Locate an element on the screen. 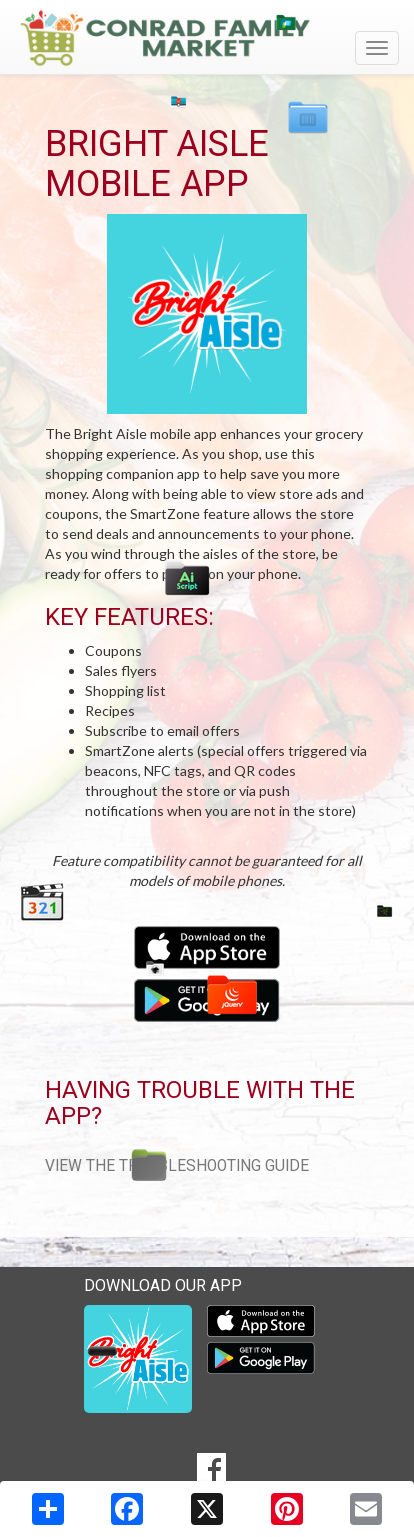 The height and width of the screenshot is (1537, 414). folder containing jQuery library files is located at coordinates (232, 996).